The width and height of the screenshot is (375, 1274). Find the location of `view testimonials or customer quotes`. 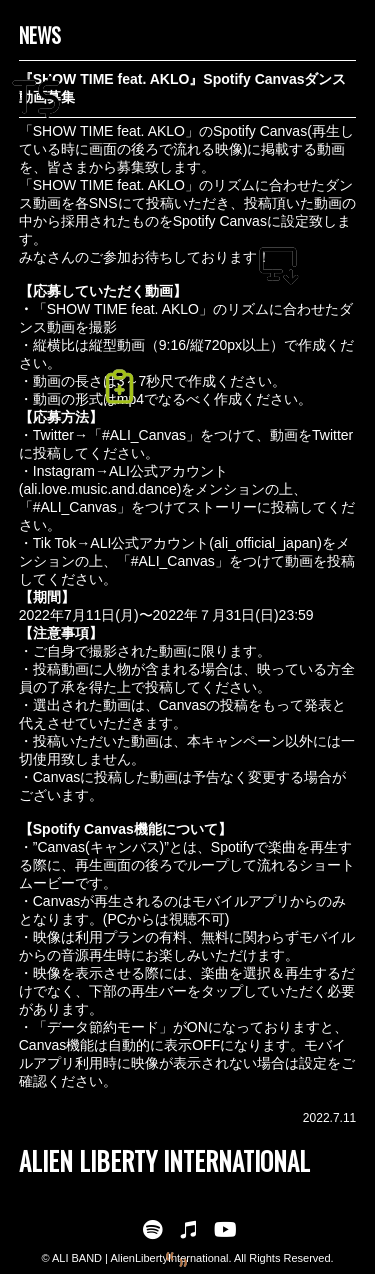

view testimonials or customer quotes is located at coordinates (176, 1259).